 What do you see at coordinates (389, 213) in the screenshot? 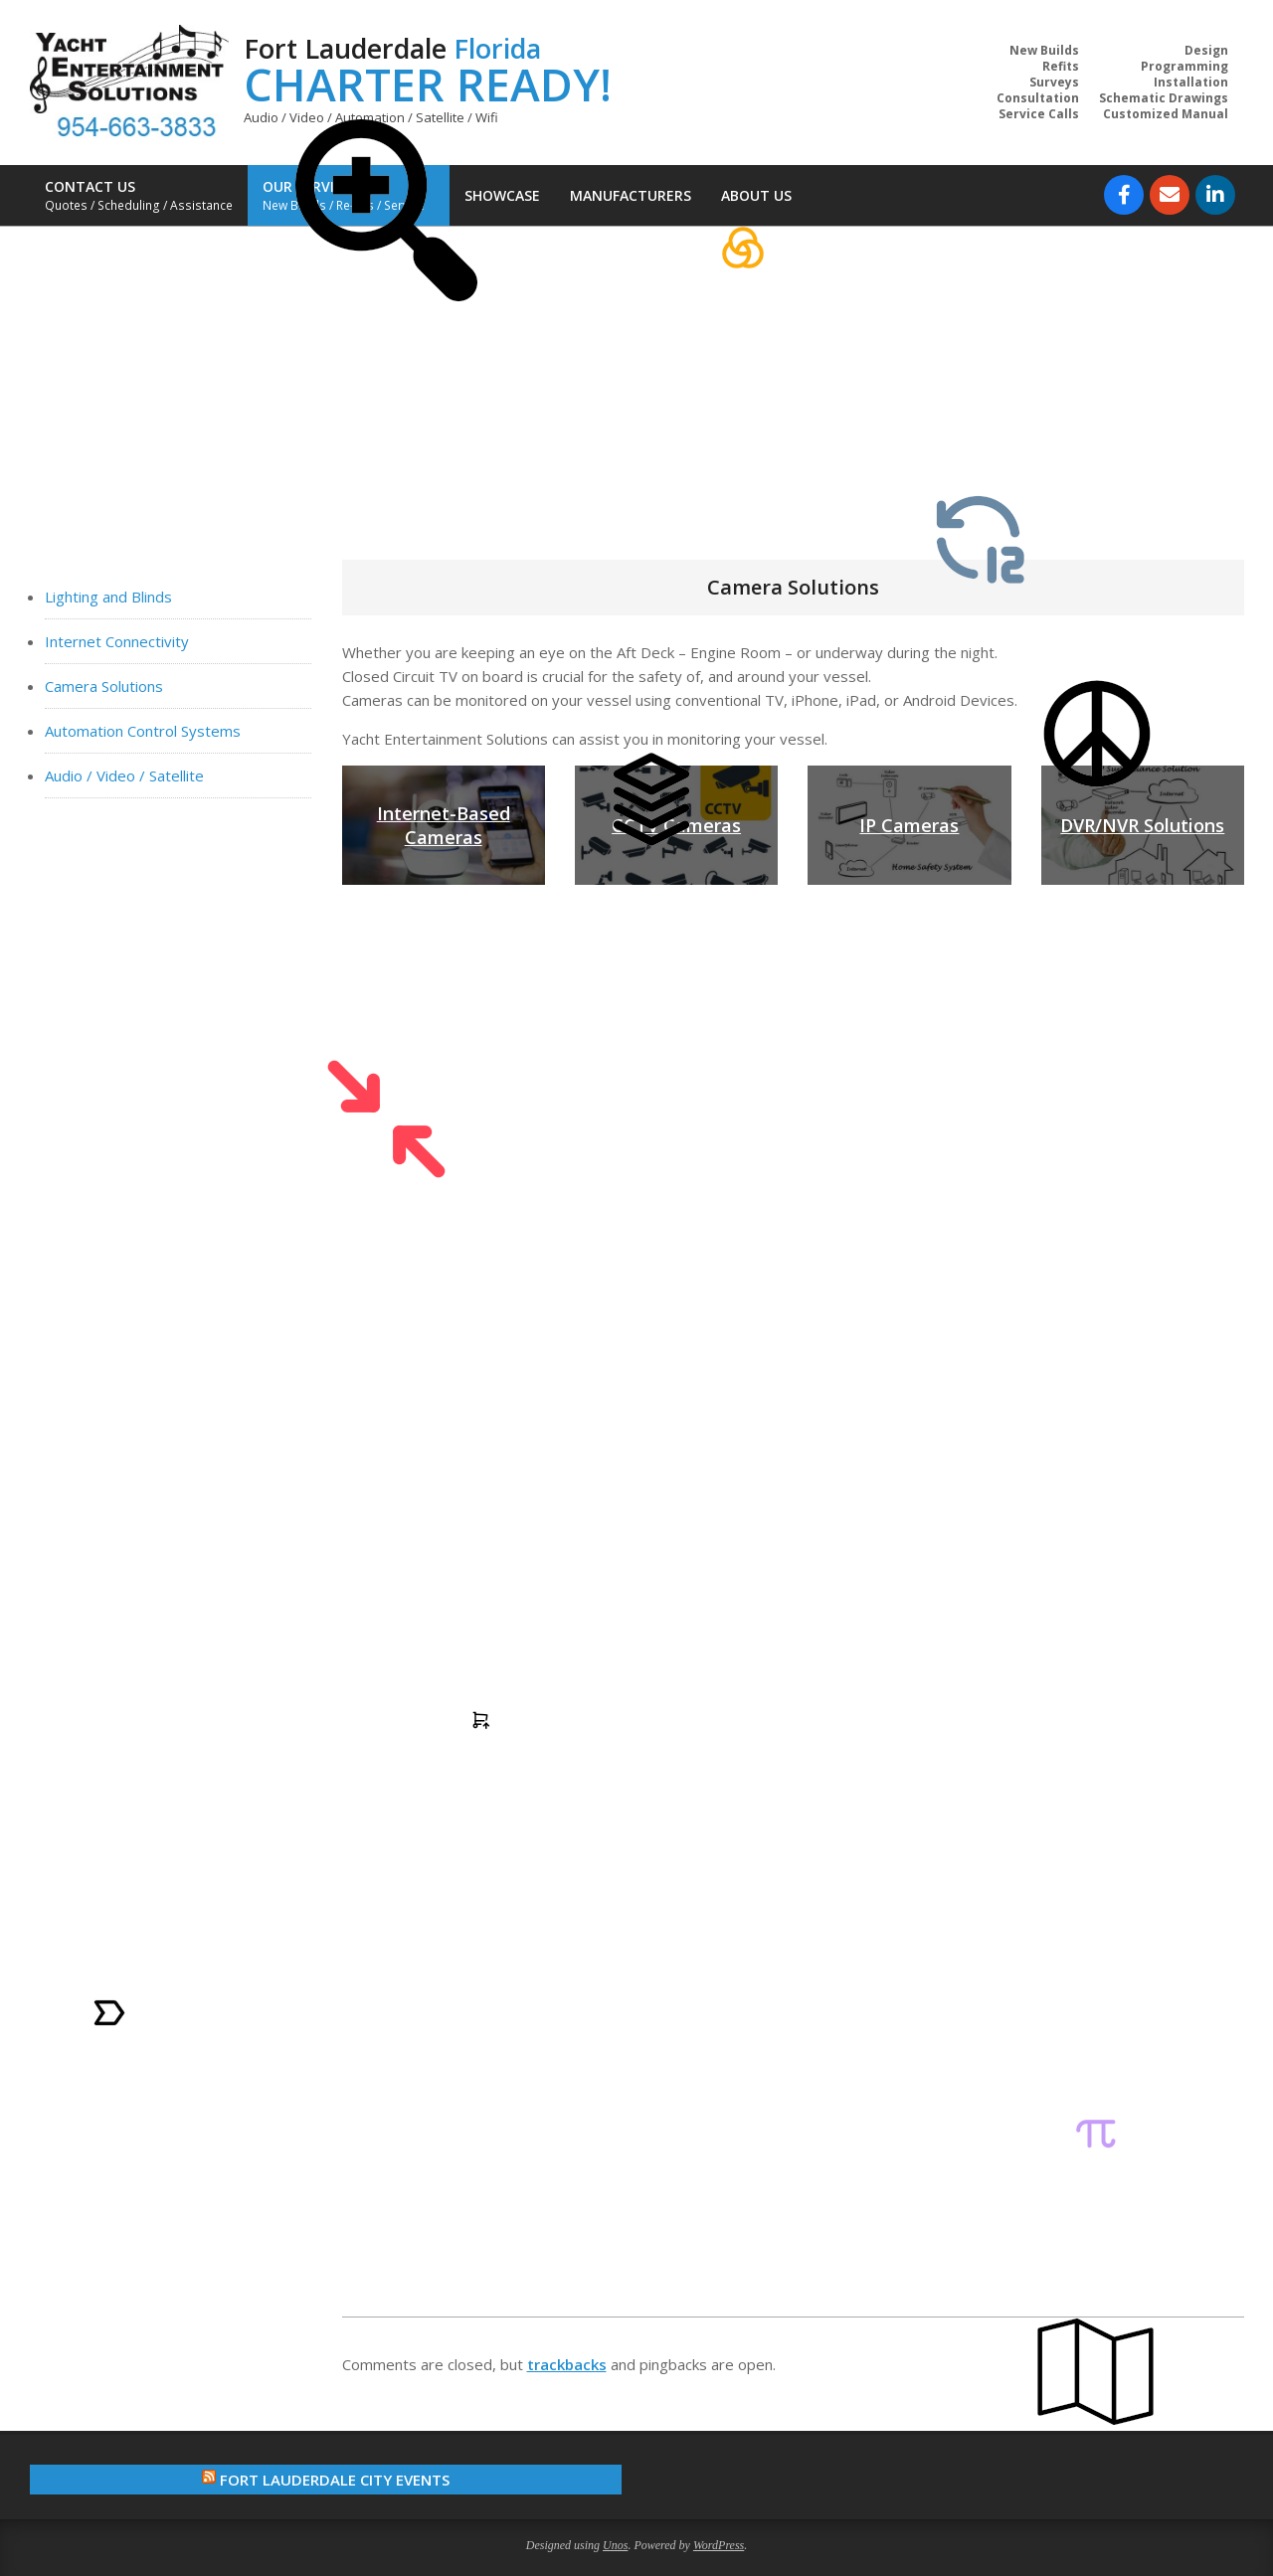
I see `zoom in on content` at bounding box center [389, 213].